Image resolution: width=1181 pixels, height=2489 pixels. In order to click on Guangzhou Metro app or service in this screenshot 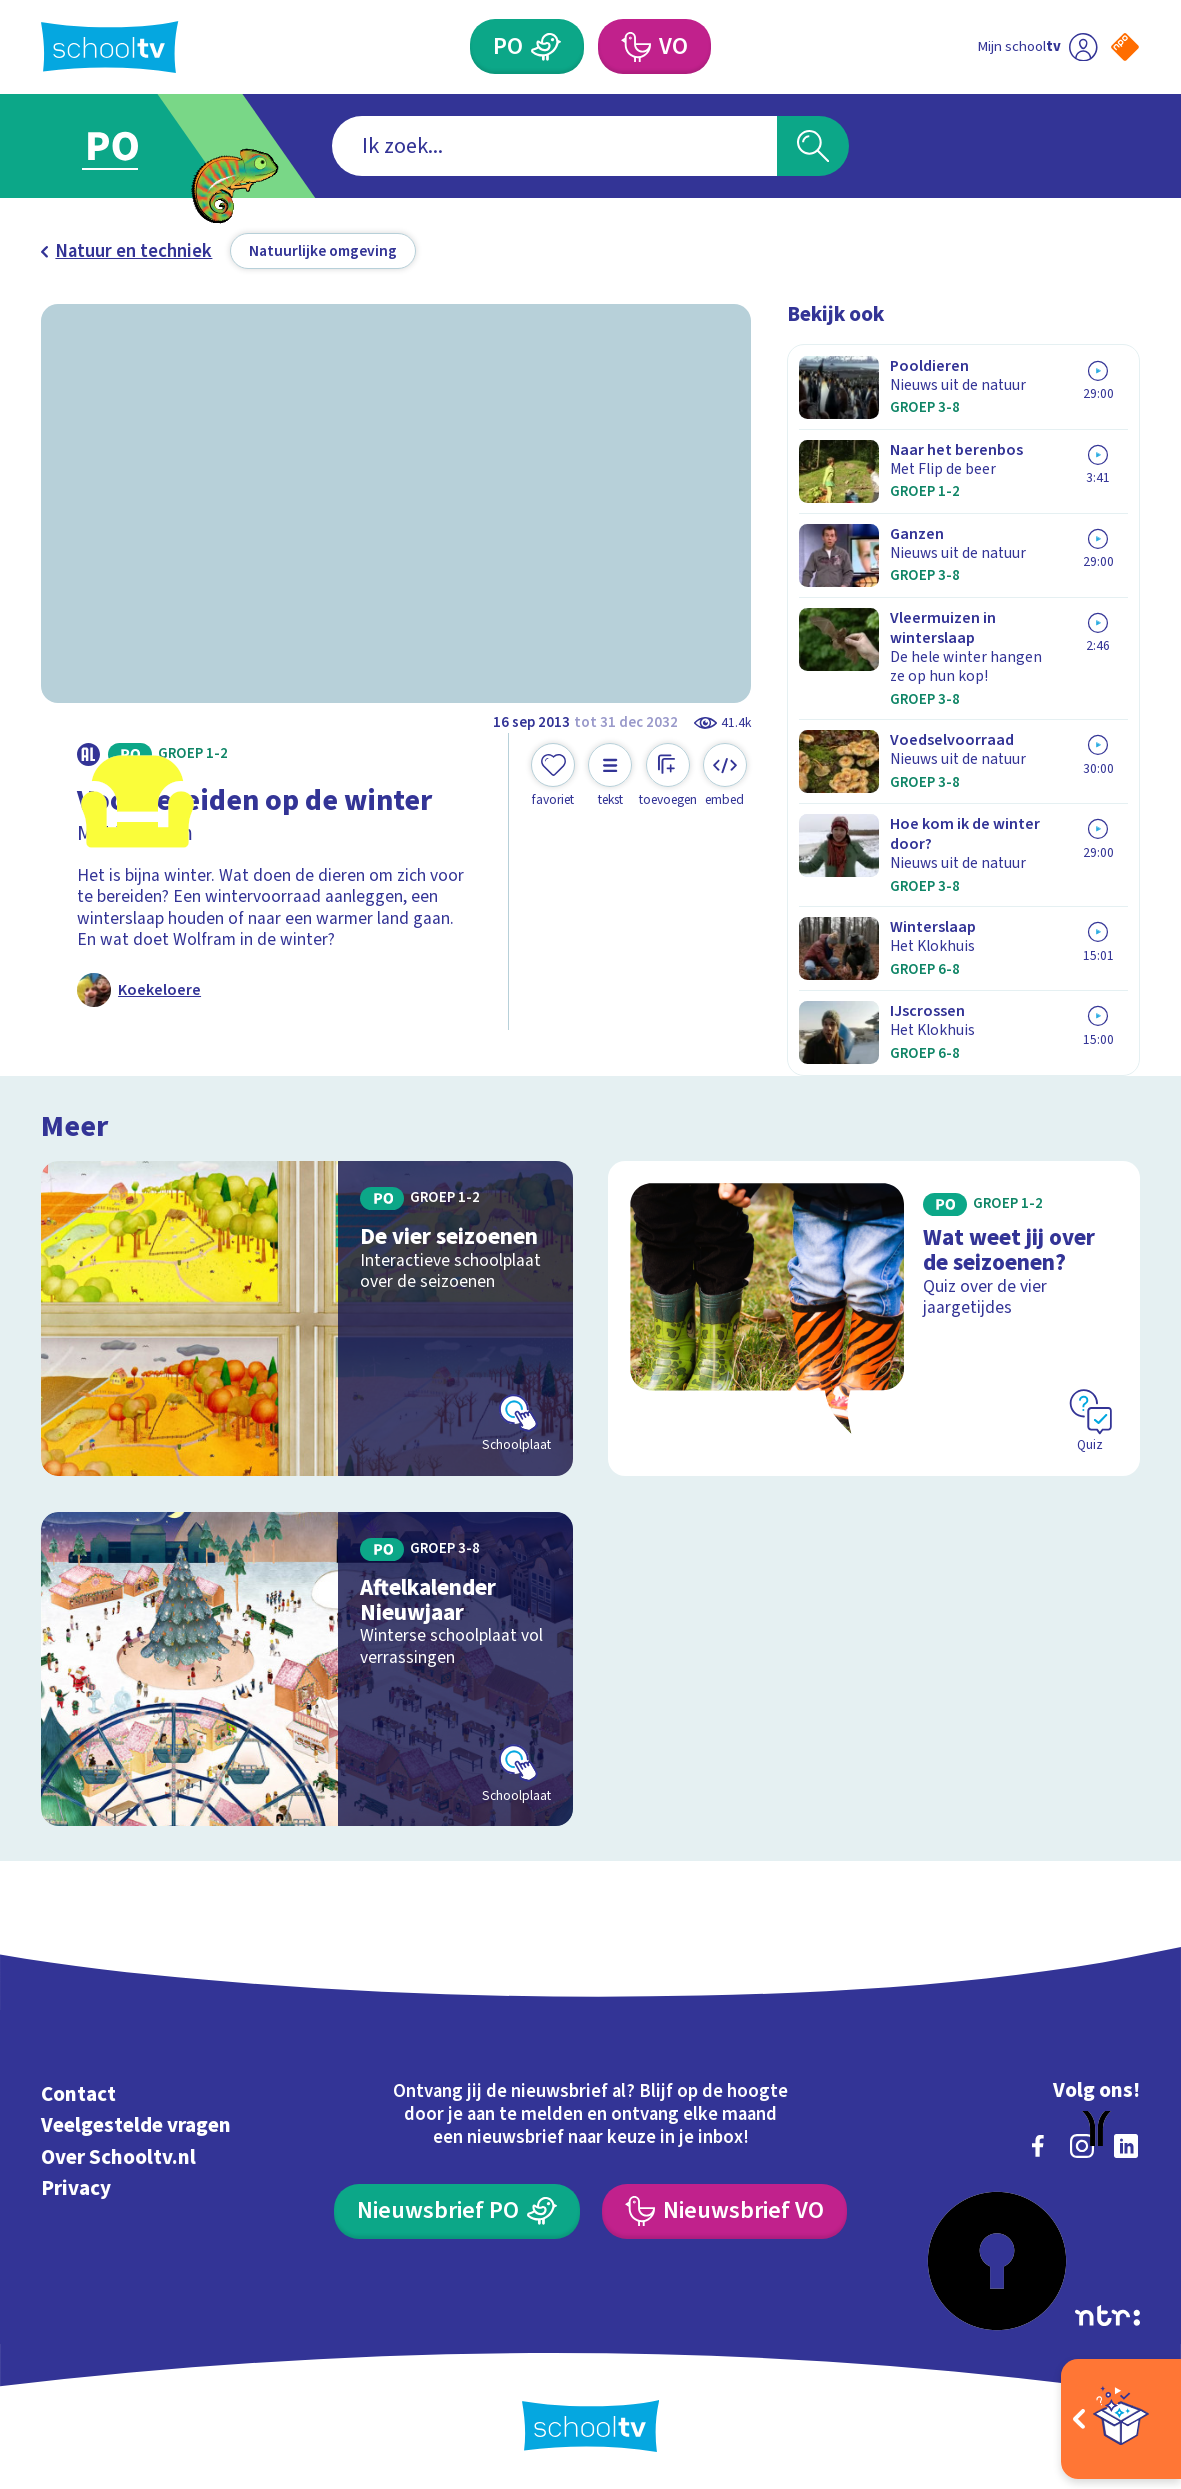, I will do `click(1096, 2128)`.